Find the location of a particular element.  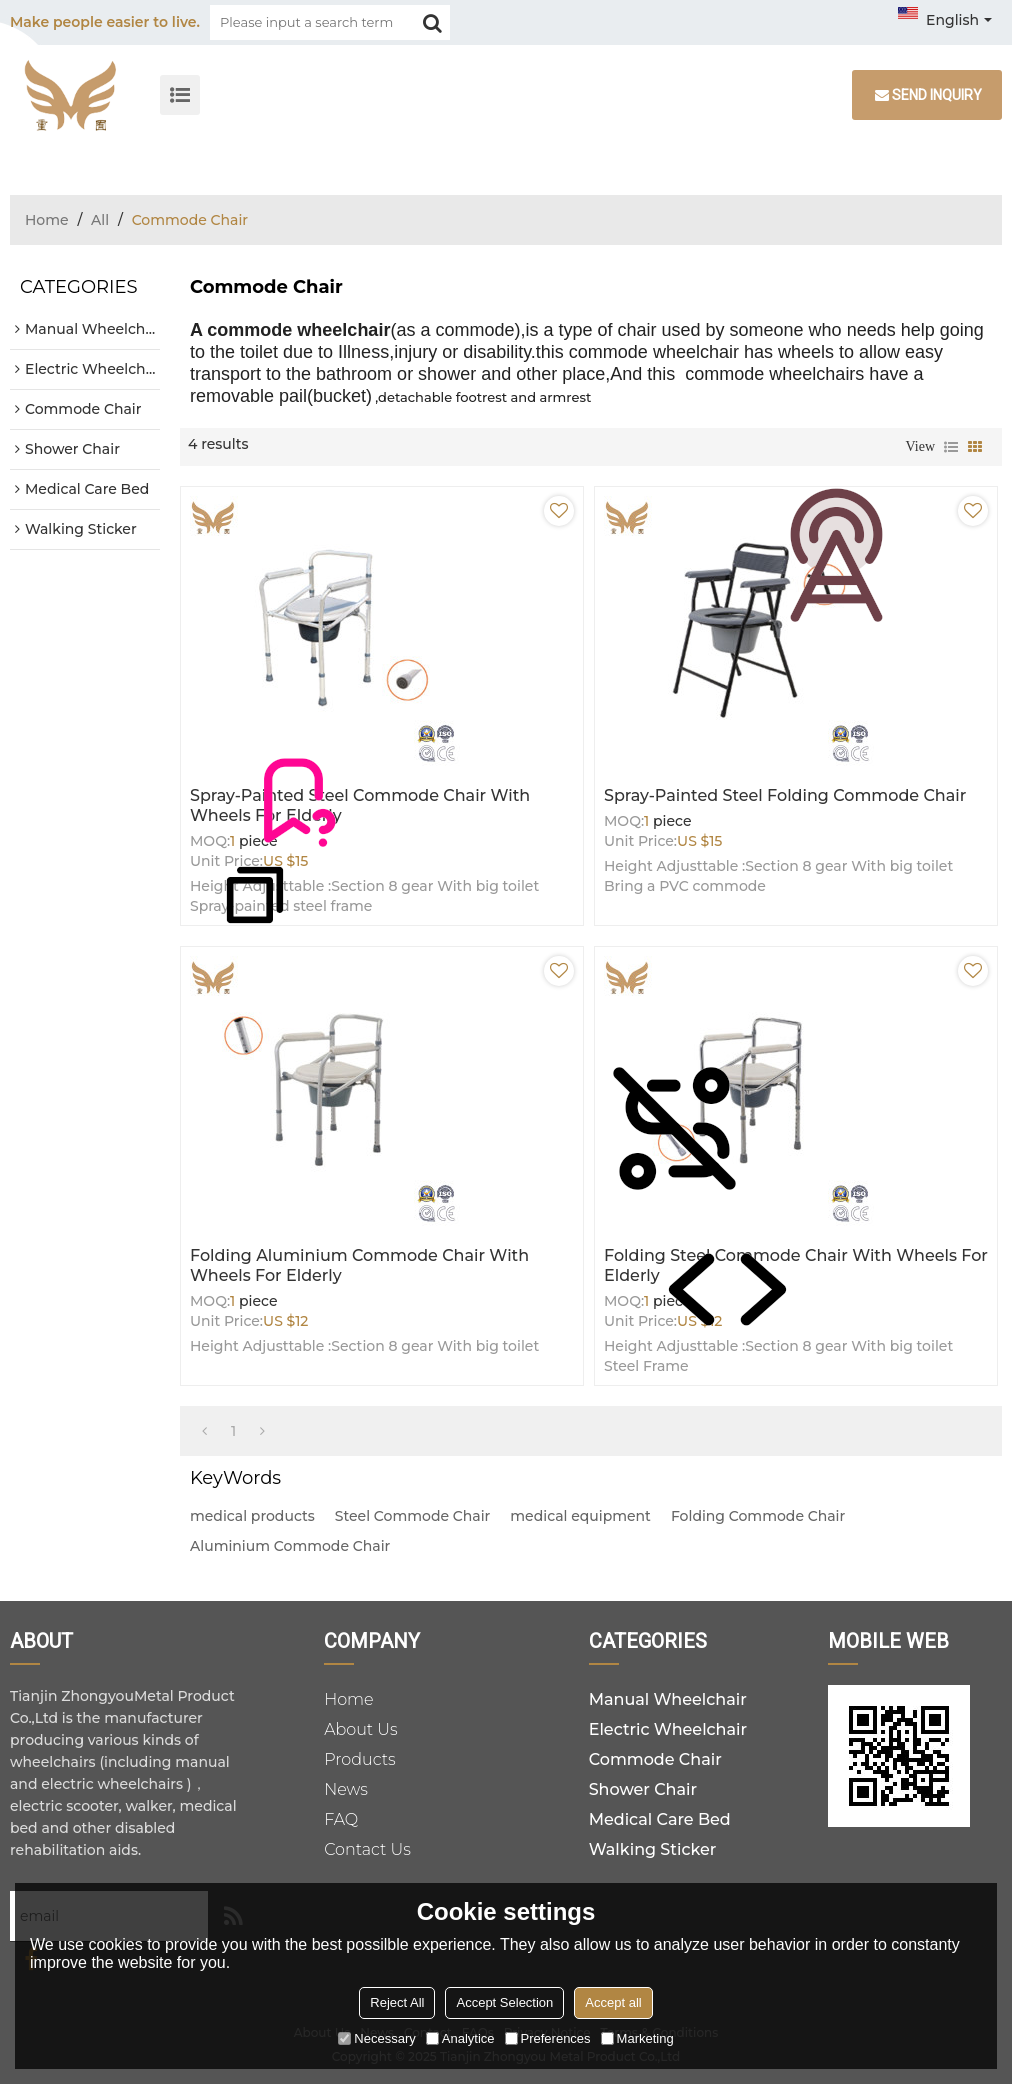

view or edit source code is located at coordinates (727, 1289).